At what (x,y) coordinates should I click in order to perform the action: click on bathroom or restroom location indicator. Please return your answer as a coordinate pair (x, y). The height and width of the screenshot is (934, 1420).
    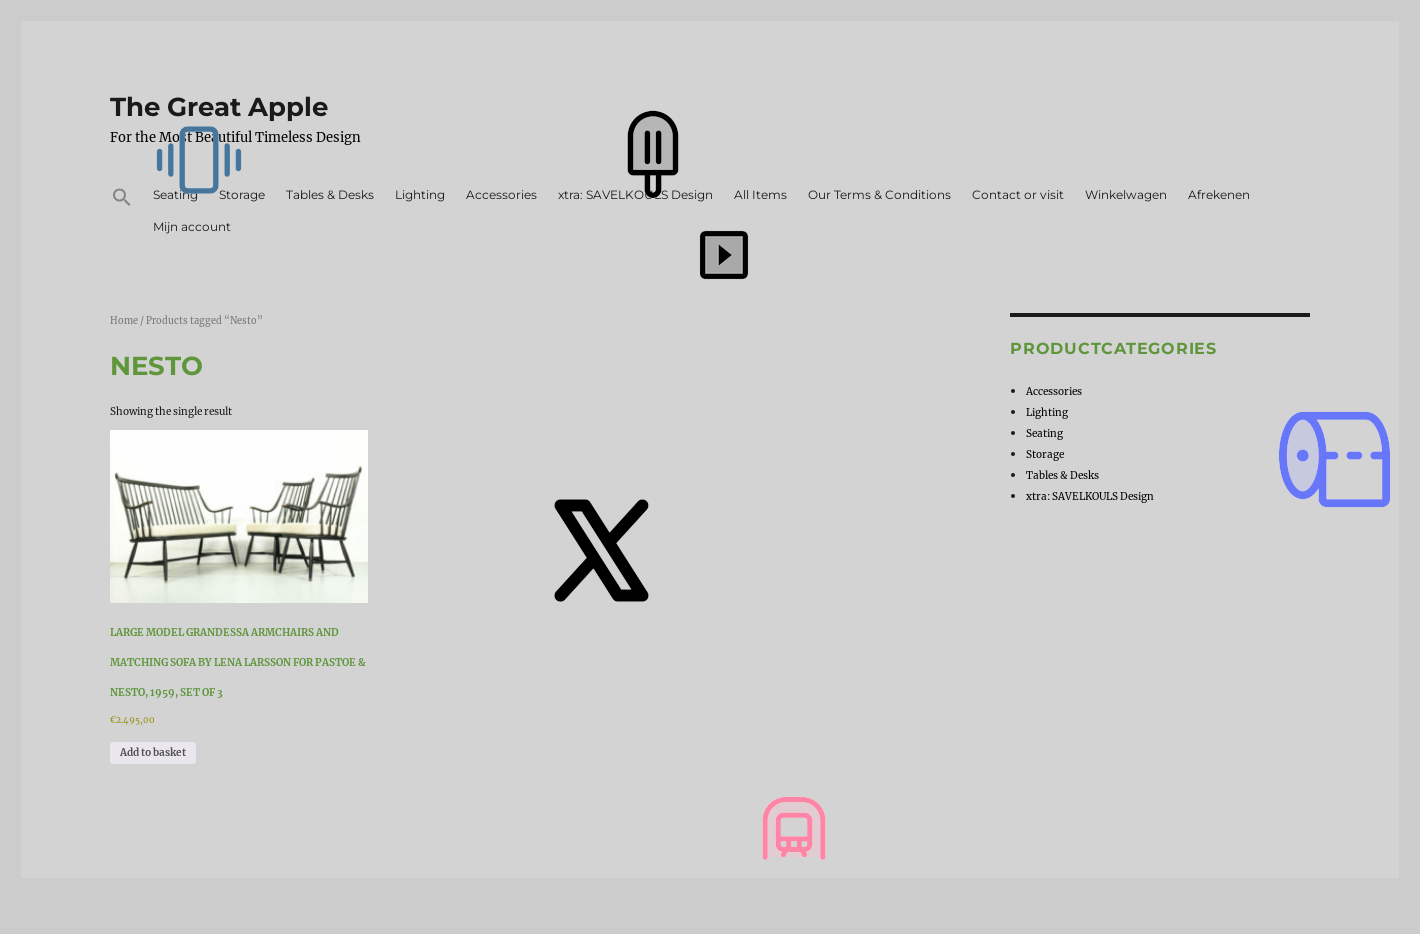
    Looking at the image, I should click on (1334, 459).